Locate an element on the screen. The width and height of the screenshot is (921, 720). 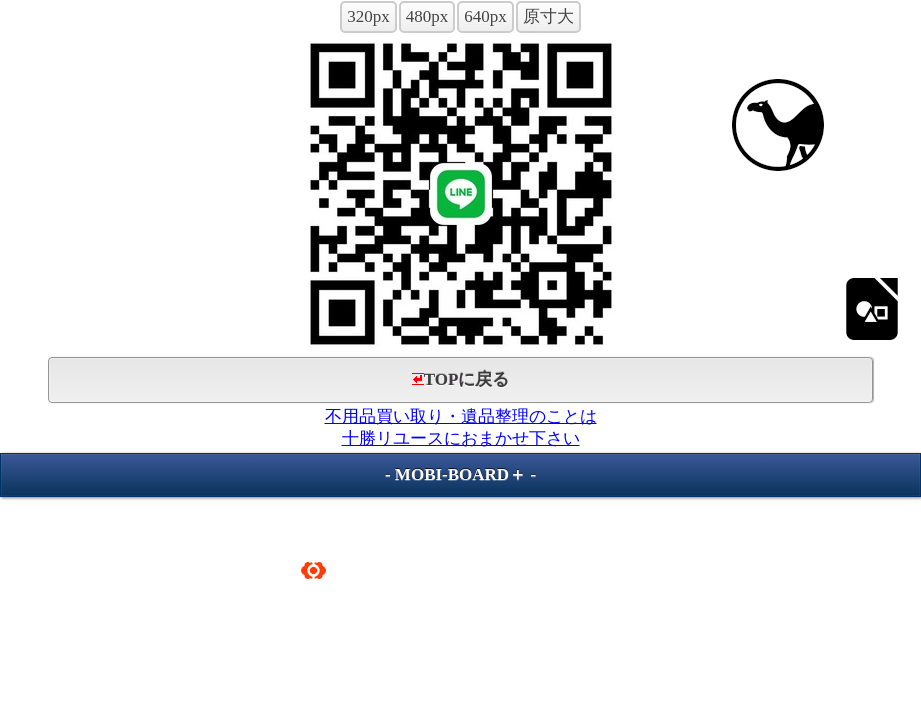
open LibreOffice Draw application is located at coordinates (872, 309).